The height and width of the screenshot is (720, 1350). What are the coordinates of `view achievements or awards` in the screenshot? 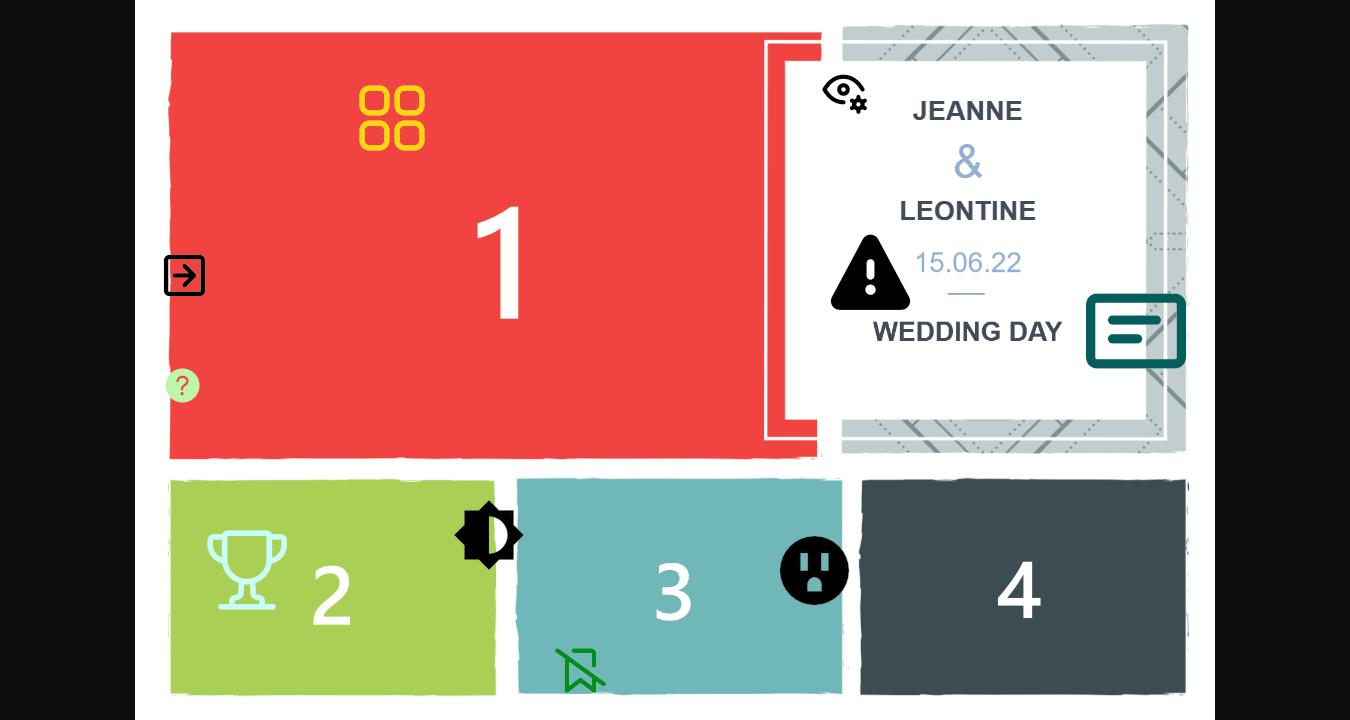 It's located at (247, 570).